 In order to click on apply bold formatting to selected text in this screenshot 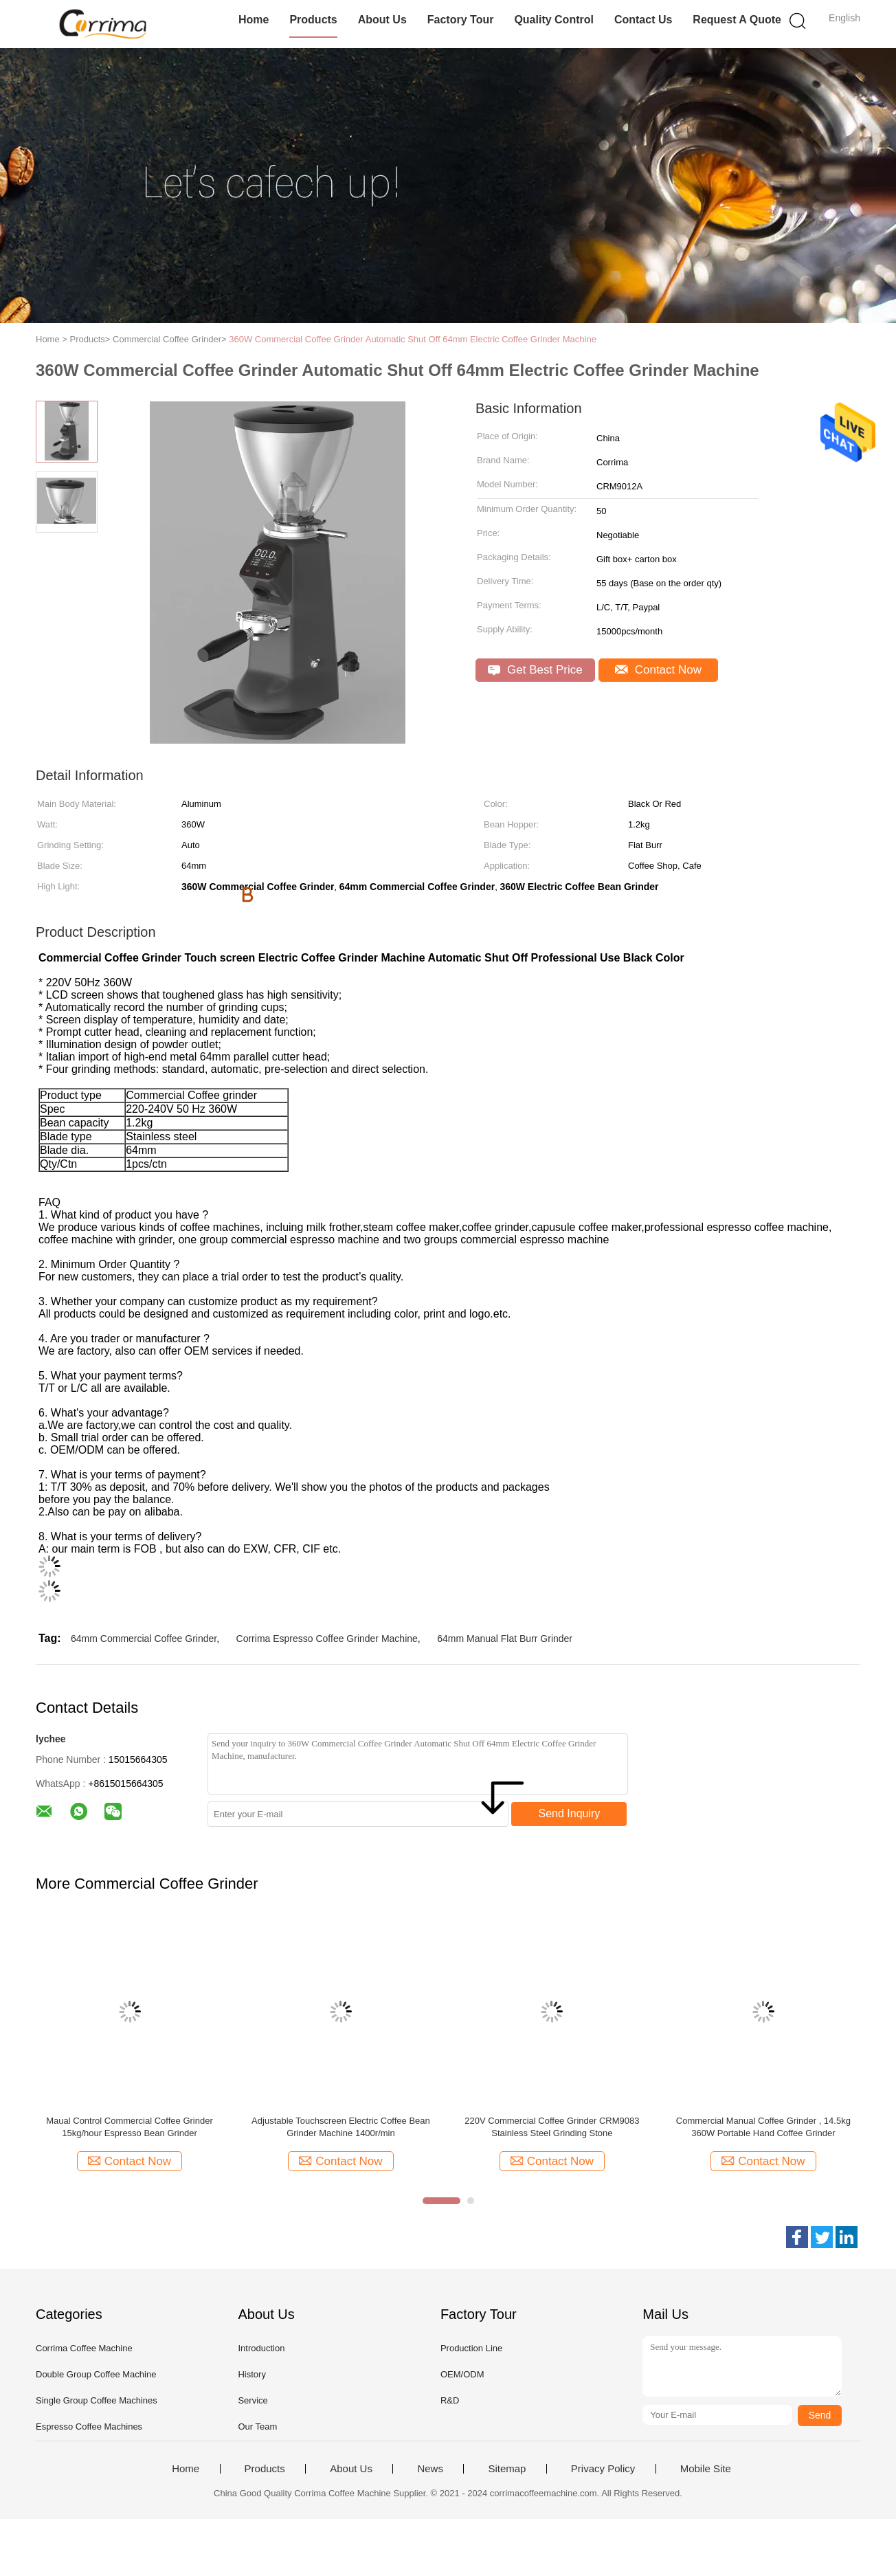, I will do `click(247, 894)`.